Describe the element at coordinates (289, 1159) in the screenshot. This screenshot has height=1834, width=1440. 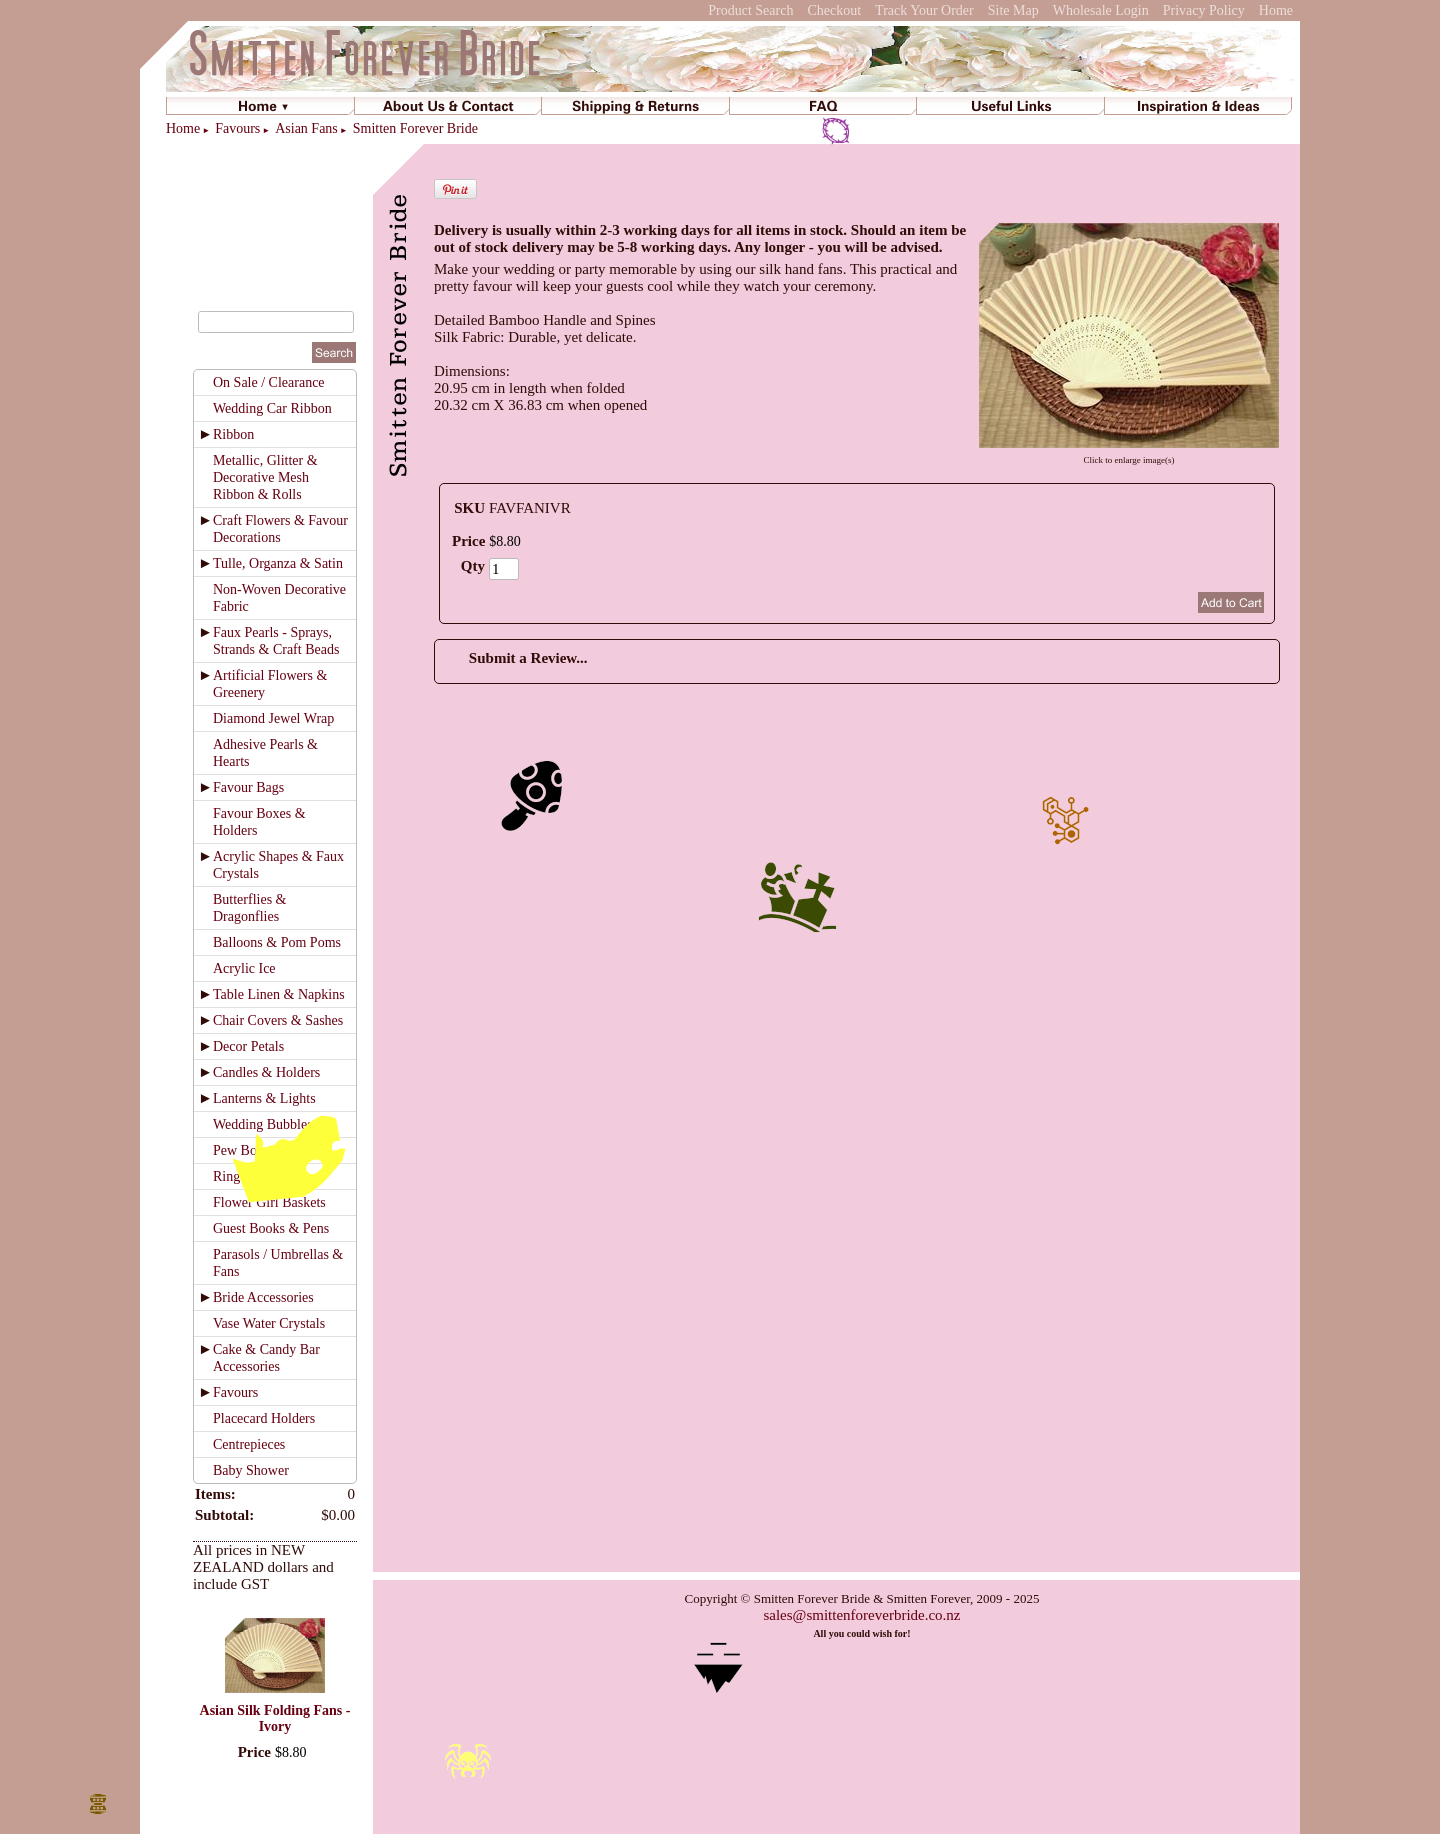
I see `select South Africa as your region` at that location.